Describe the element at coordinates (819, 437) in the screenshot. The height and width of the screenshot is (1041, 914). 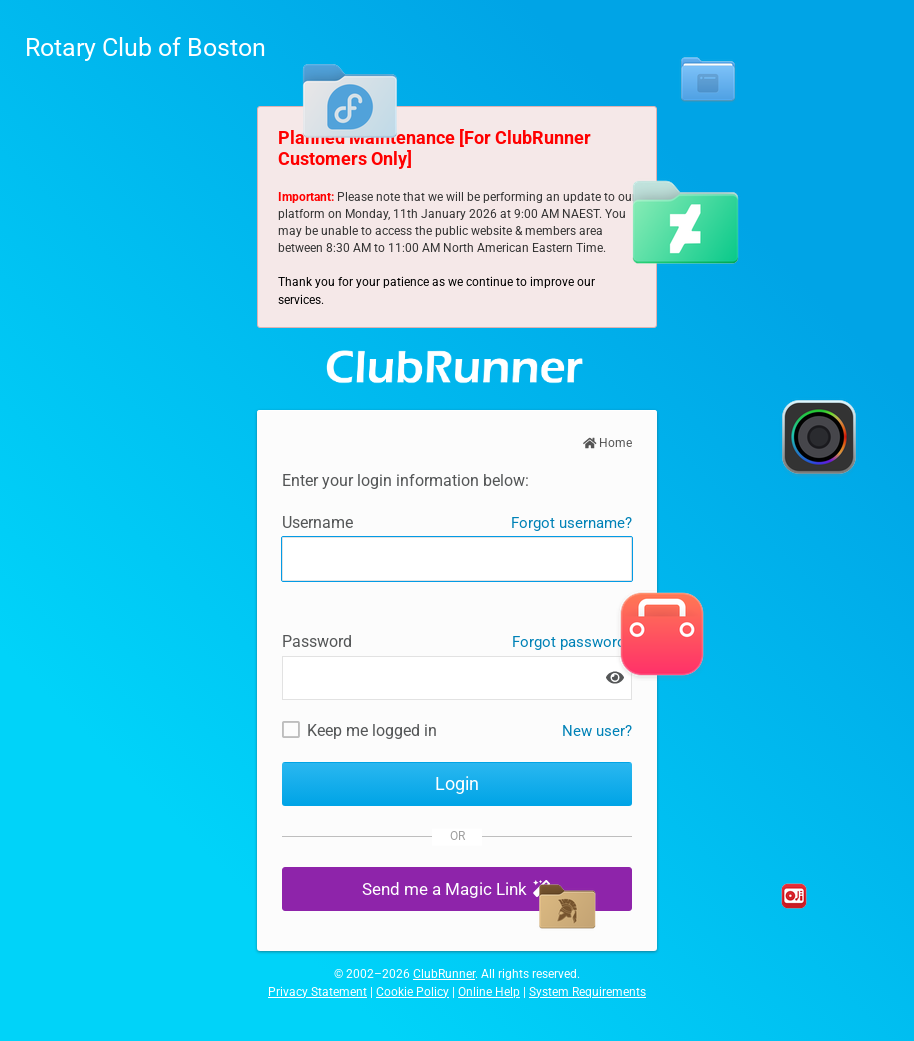
I see `open DaVinci Resolve color grading panels` at that location.